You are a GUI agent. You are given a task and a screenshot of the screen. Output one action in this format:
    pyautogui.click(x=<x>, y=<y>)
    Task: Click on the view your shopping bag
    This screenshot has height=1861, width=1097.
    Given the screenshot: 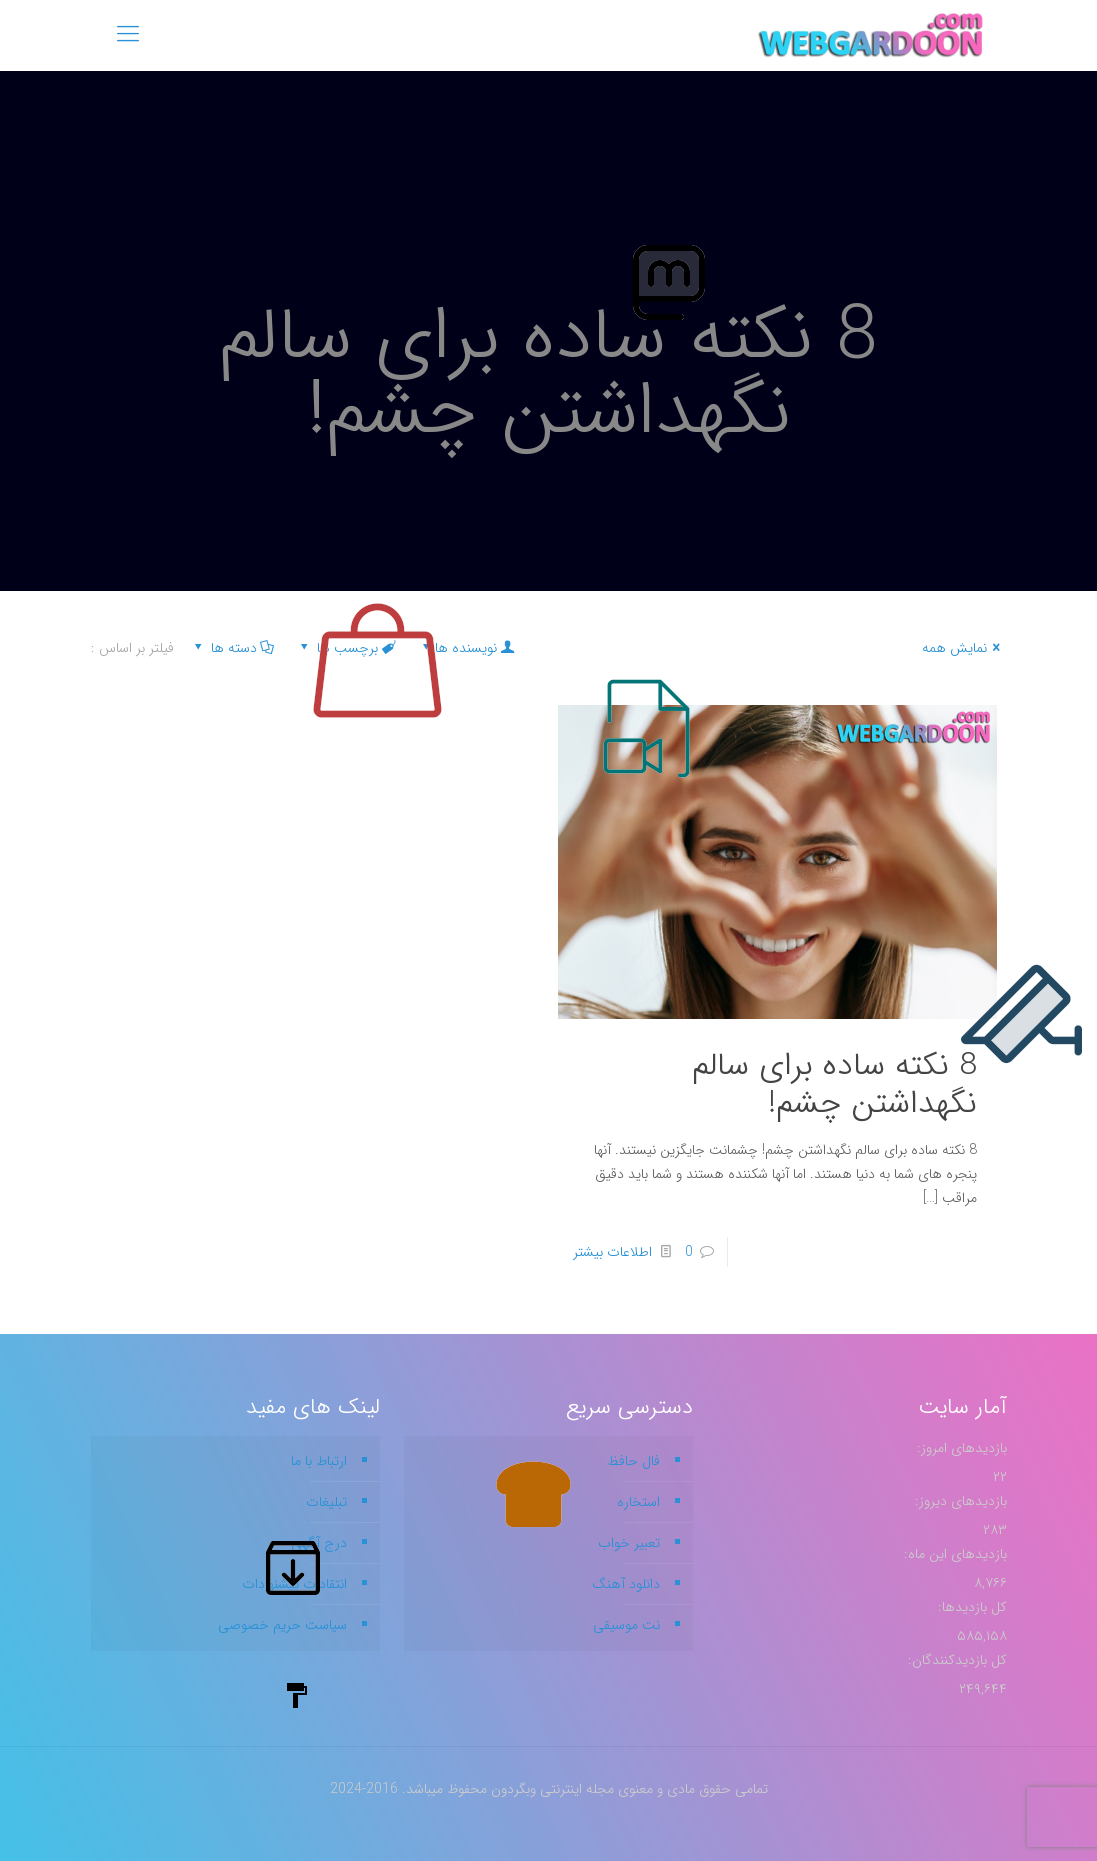 What is the action you would take?
    pyautogui.click(x=377, y=667)
    